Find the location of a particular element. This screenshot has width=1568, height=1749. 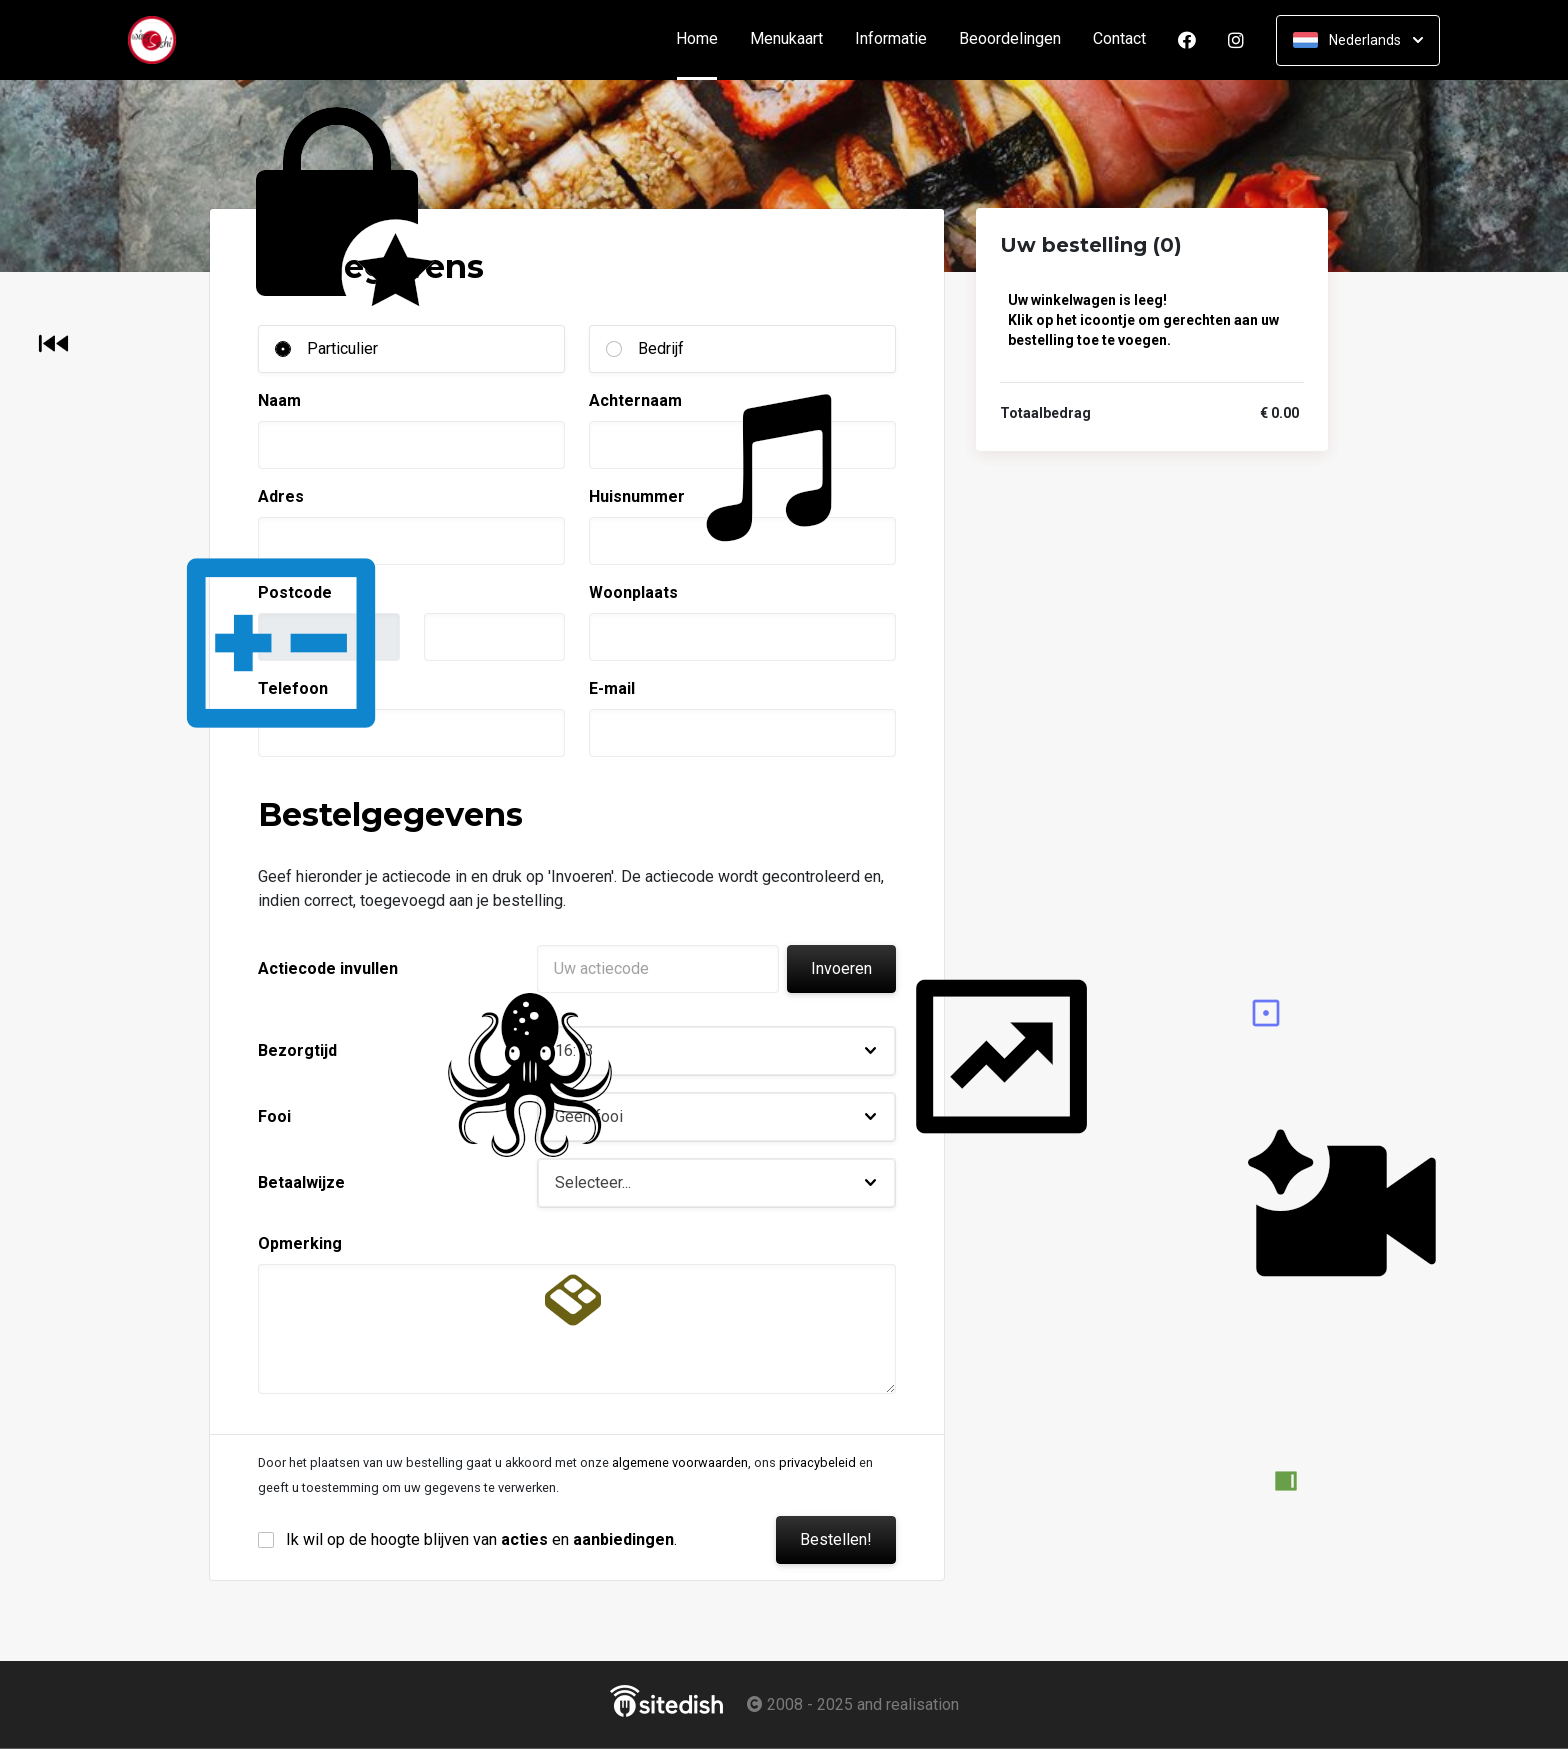

mark a security setting as favorite is located at coordinates (337, 206).